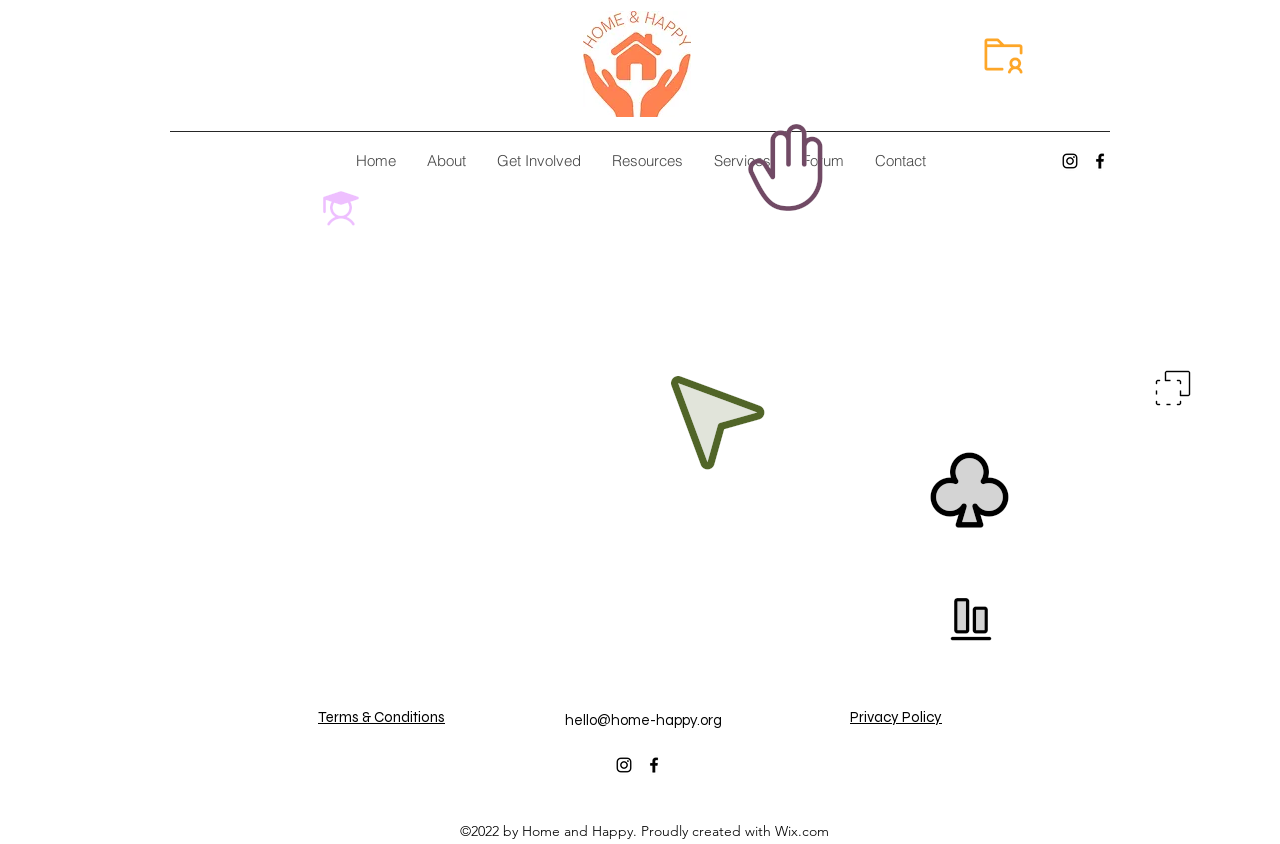 The image size is (1280, 844). Describe the element at coordinates (341, 209) in the screenshot. I see `view student profile or account` at that location.